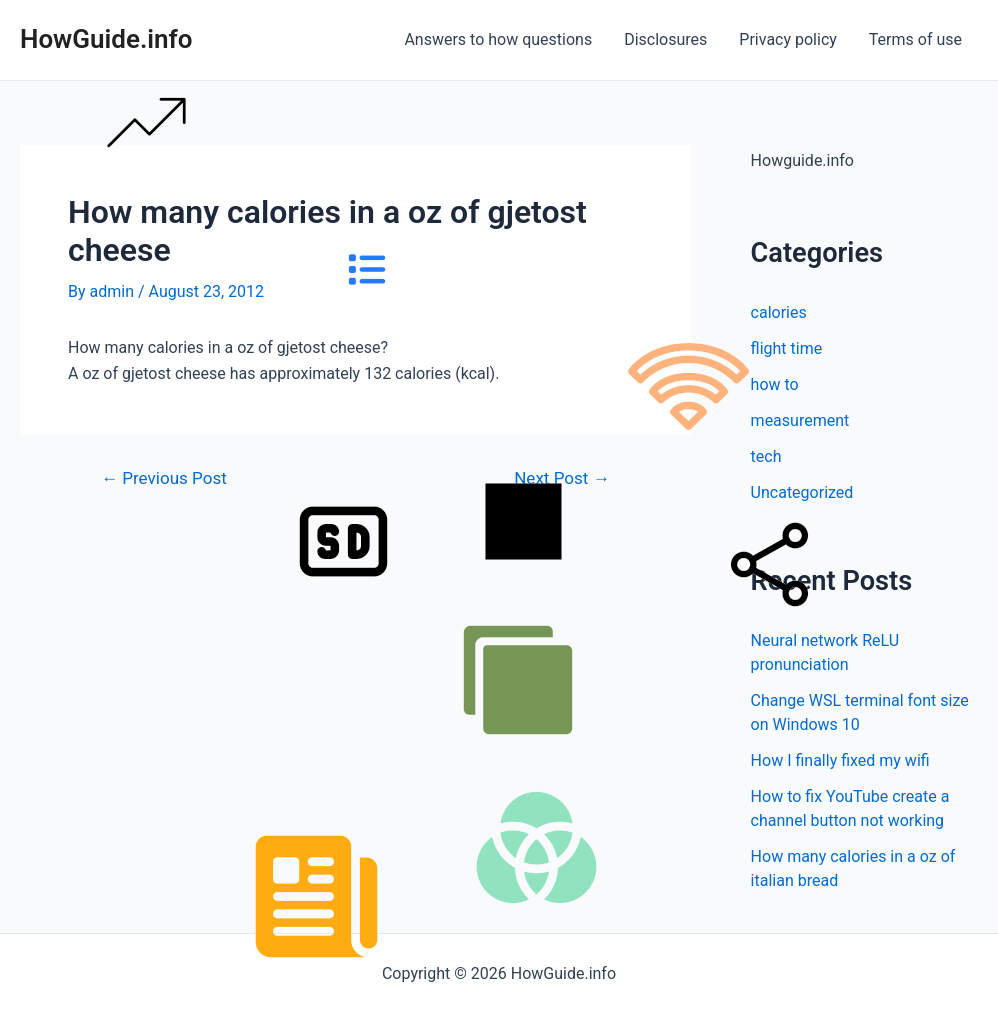 This screenshot has width=998, height=1013. Describe the element at coordinates (518, 680) in the screenshot. I see `copy to clipboard` at that location.